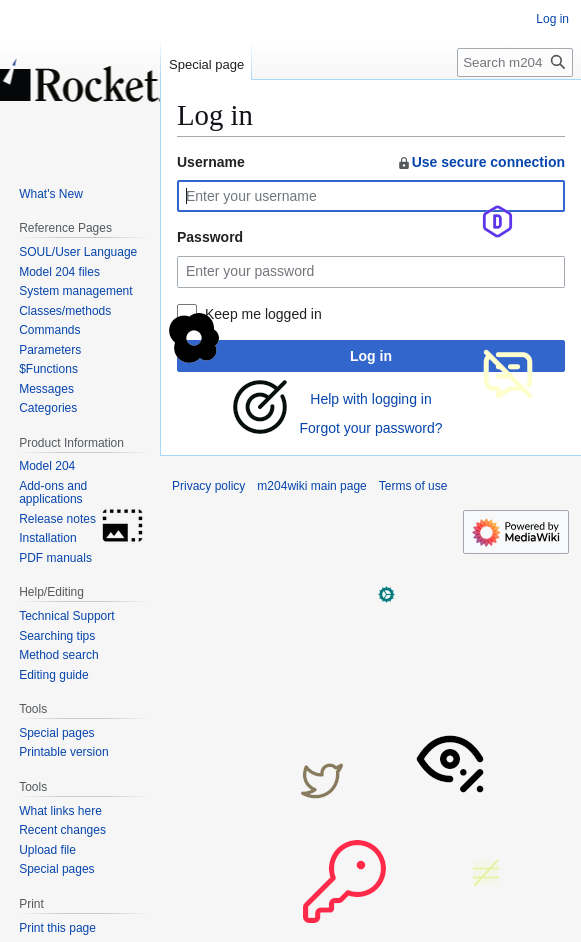 Image resolution: width=581 pixels, height=942 pixels. I want to click on access account security settings, so click(344, 881).